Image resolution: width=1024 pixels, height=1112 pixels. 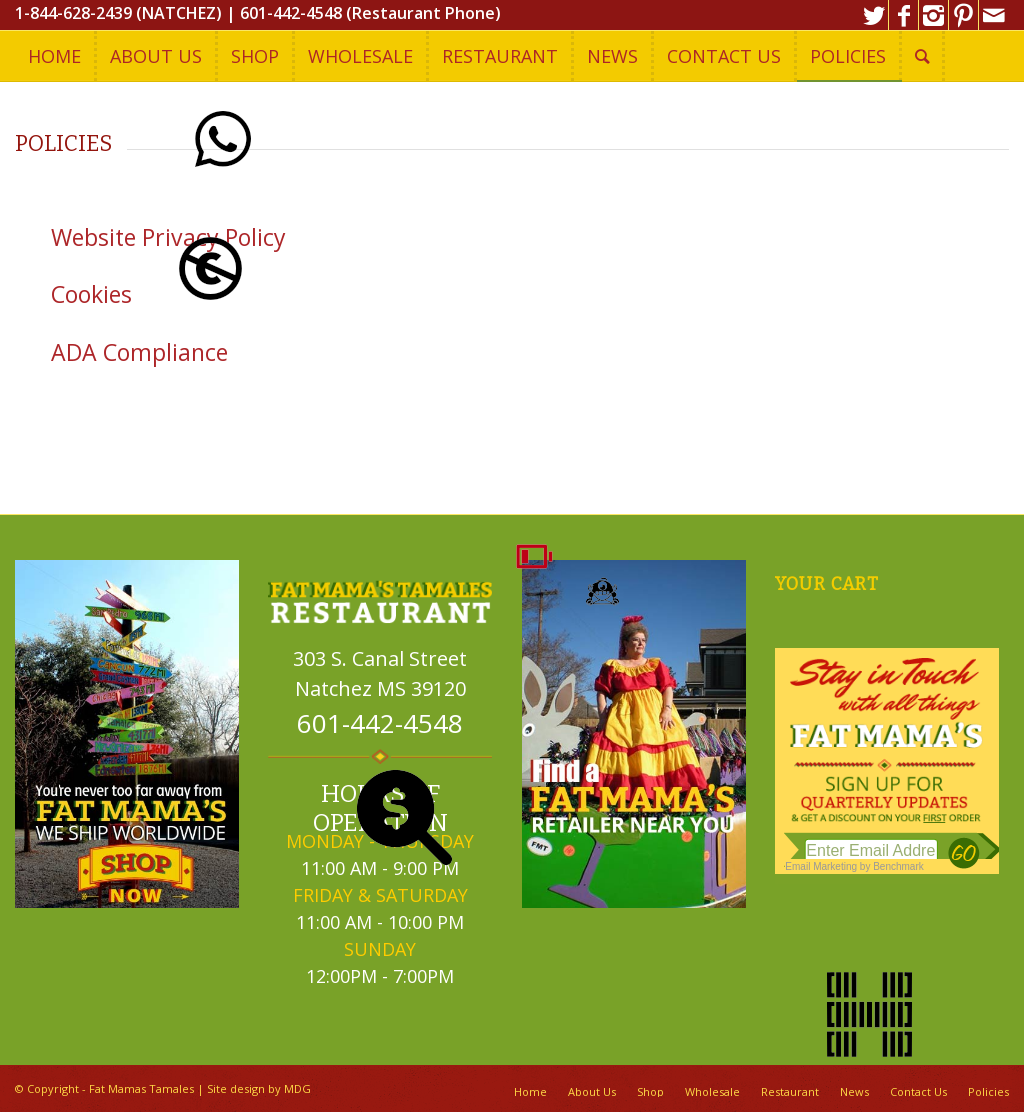 What do you see at coordinates (533, 556) in the screenshot?
I see `indicates low battery status` at bounding box center [533, 556].